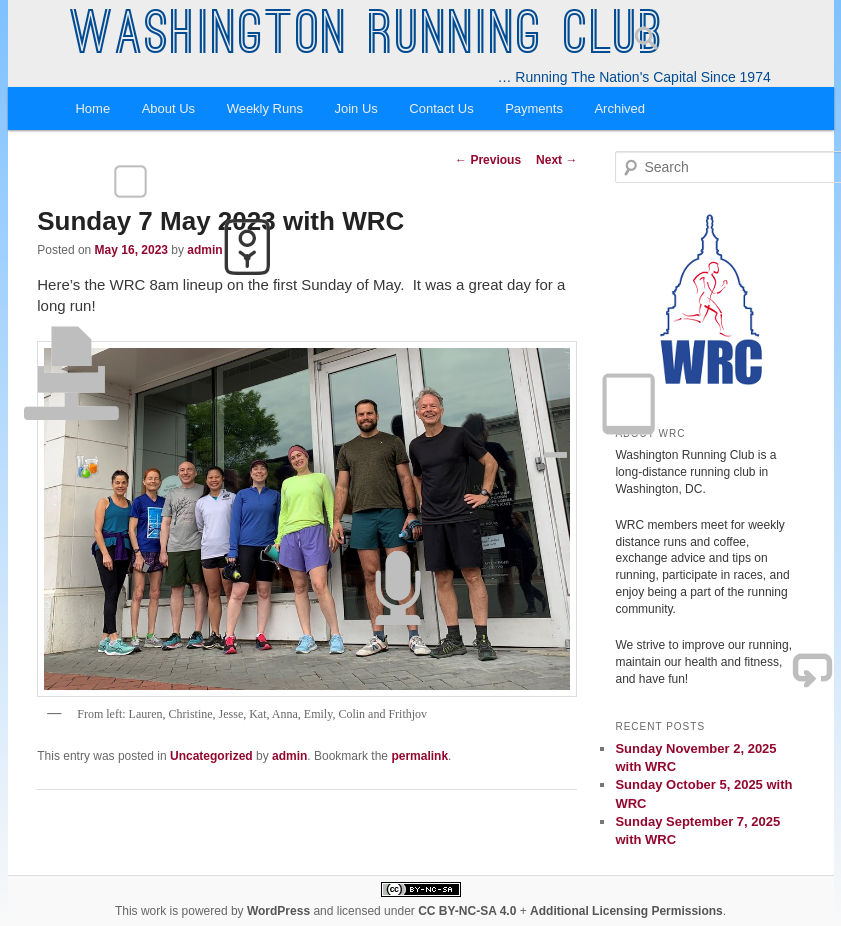 This screenshot has width=841, height=926. Describe the element at coordinates (87, 467) in the screenshot. I see `open science or chemistry applications` at that location.